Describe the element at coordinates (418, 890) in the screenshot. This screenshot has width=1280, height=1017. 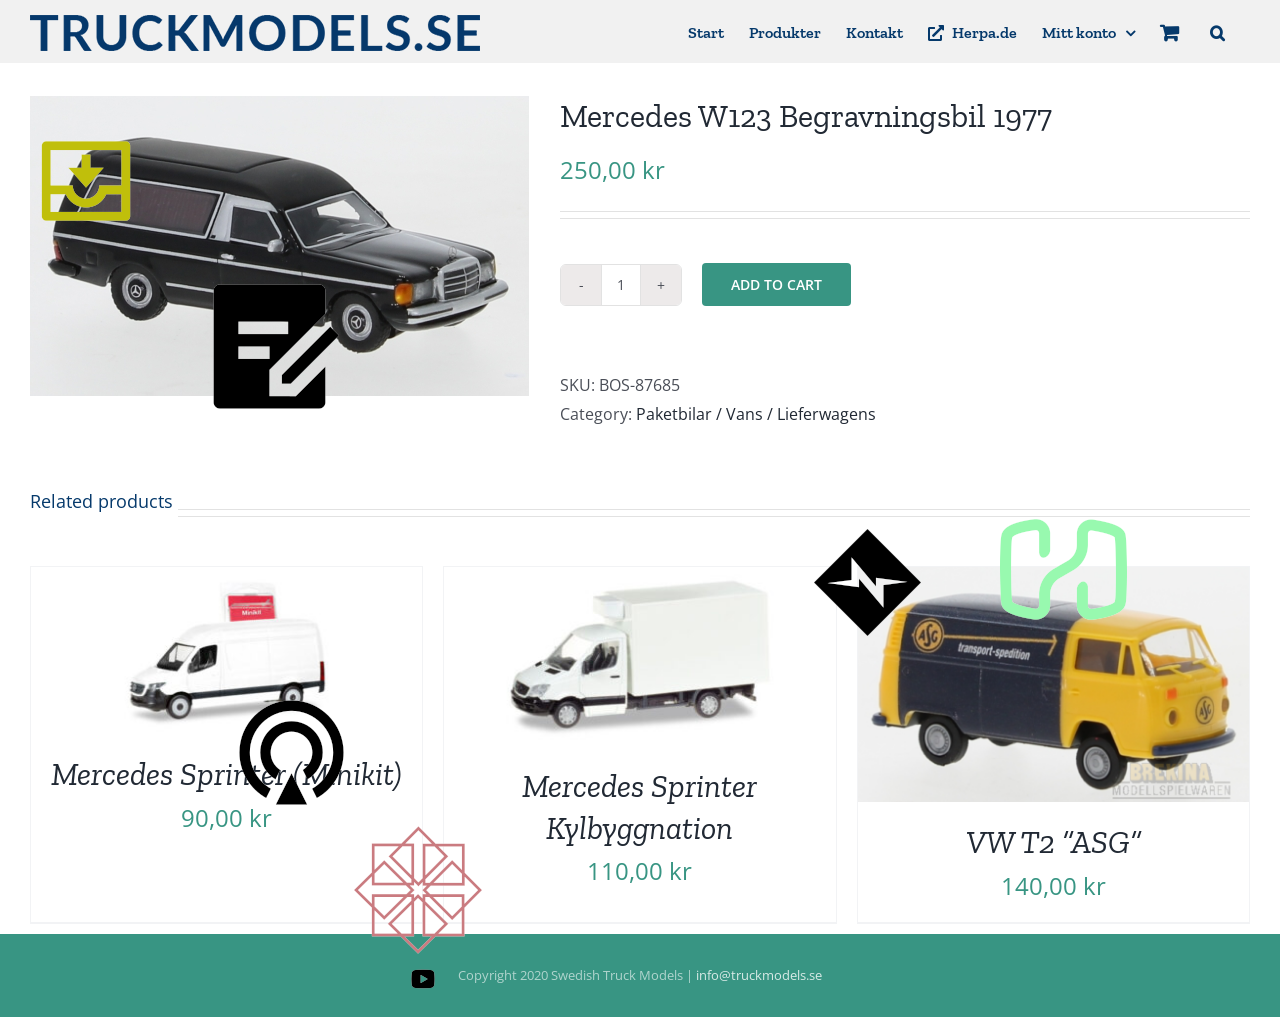
I see `CentOS Linux distribution logo` at that location.